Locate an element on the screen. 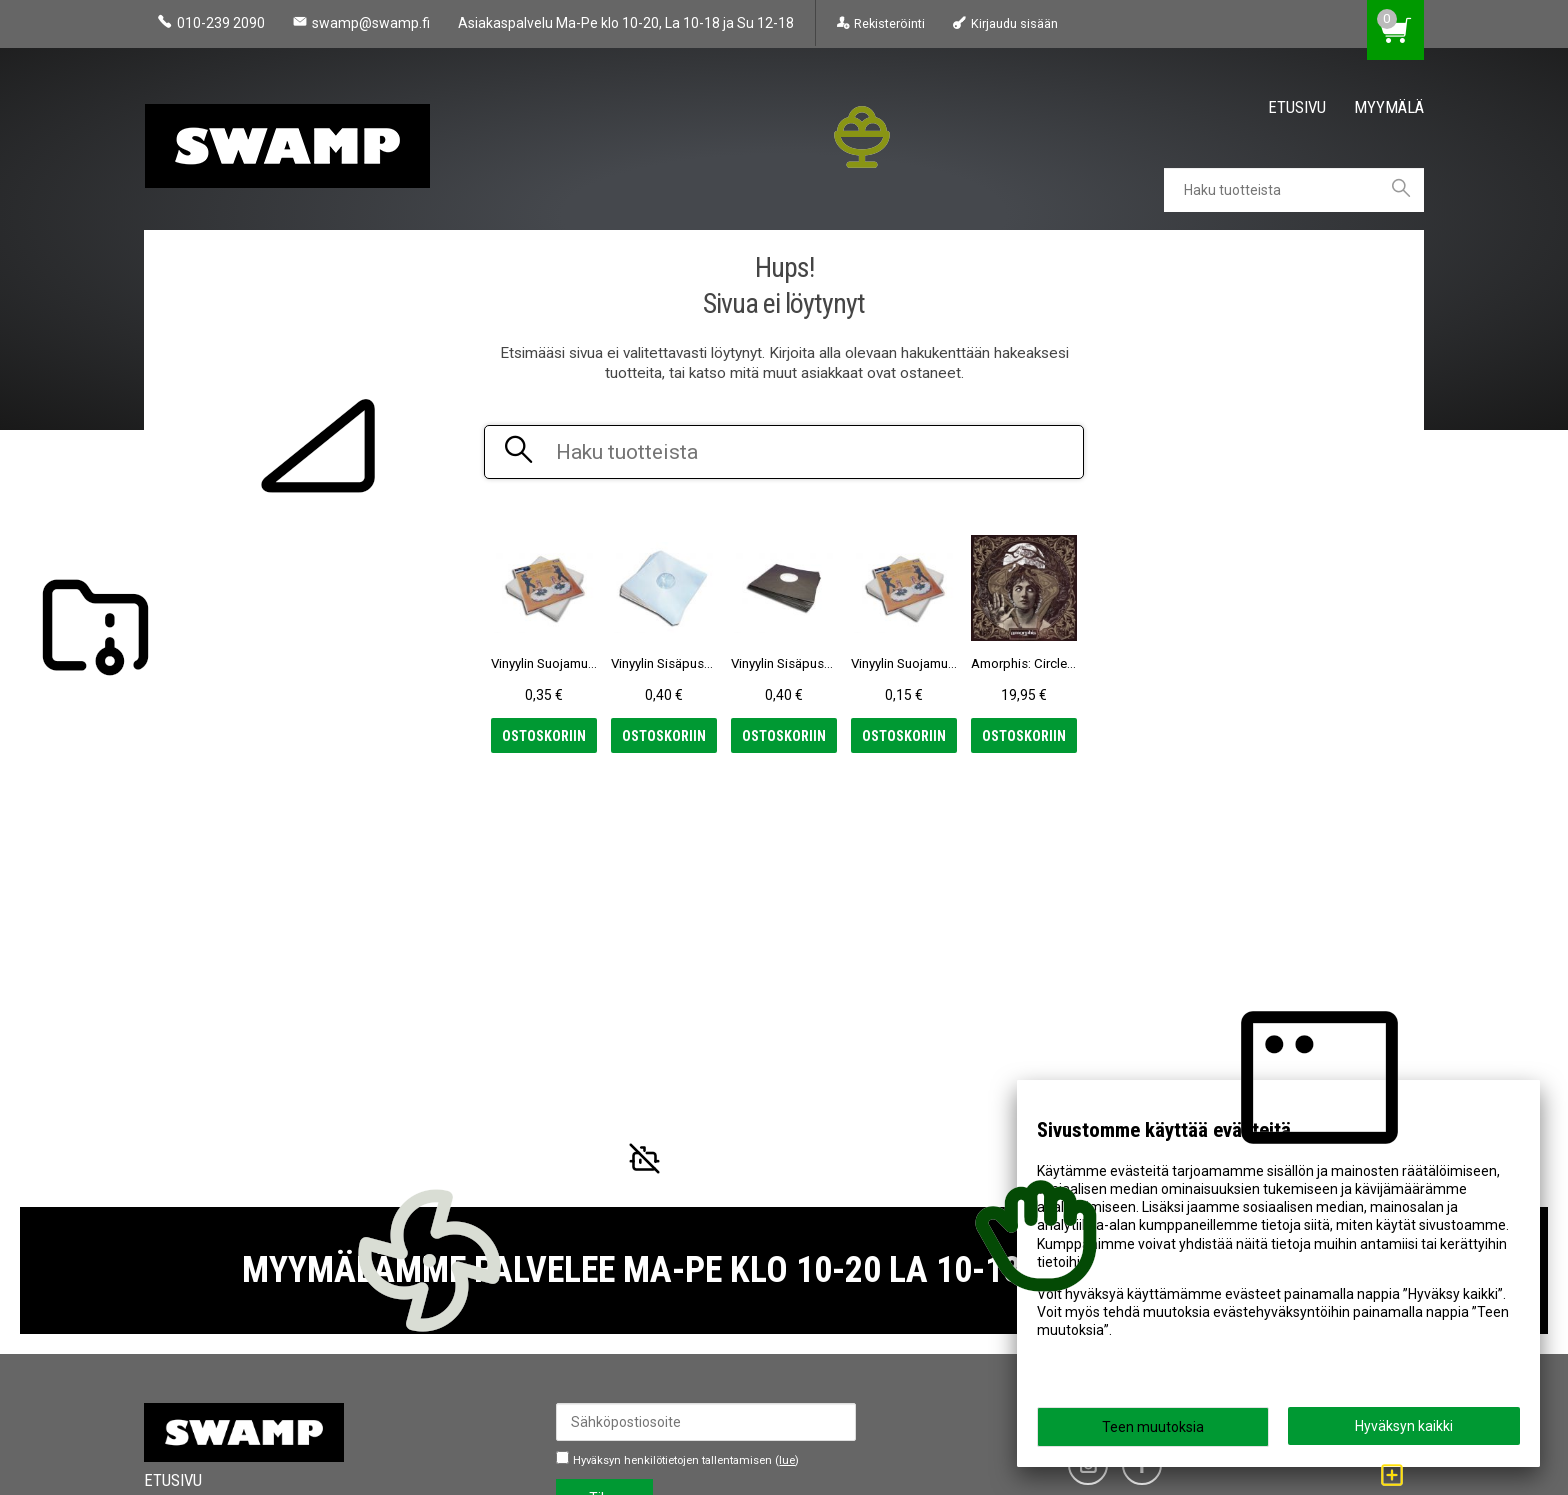 The width and height of the screenshot is (1568, 1495). access archived files or folders is located at coordinates (95, 627).